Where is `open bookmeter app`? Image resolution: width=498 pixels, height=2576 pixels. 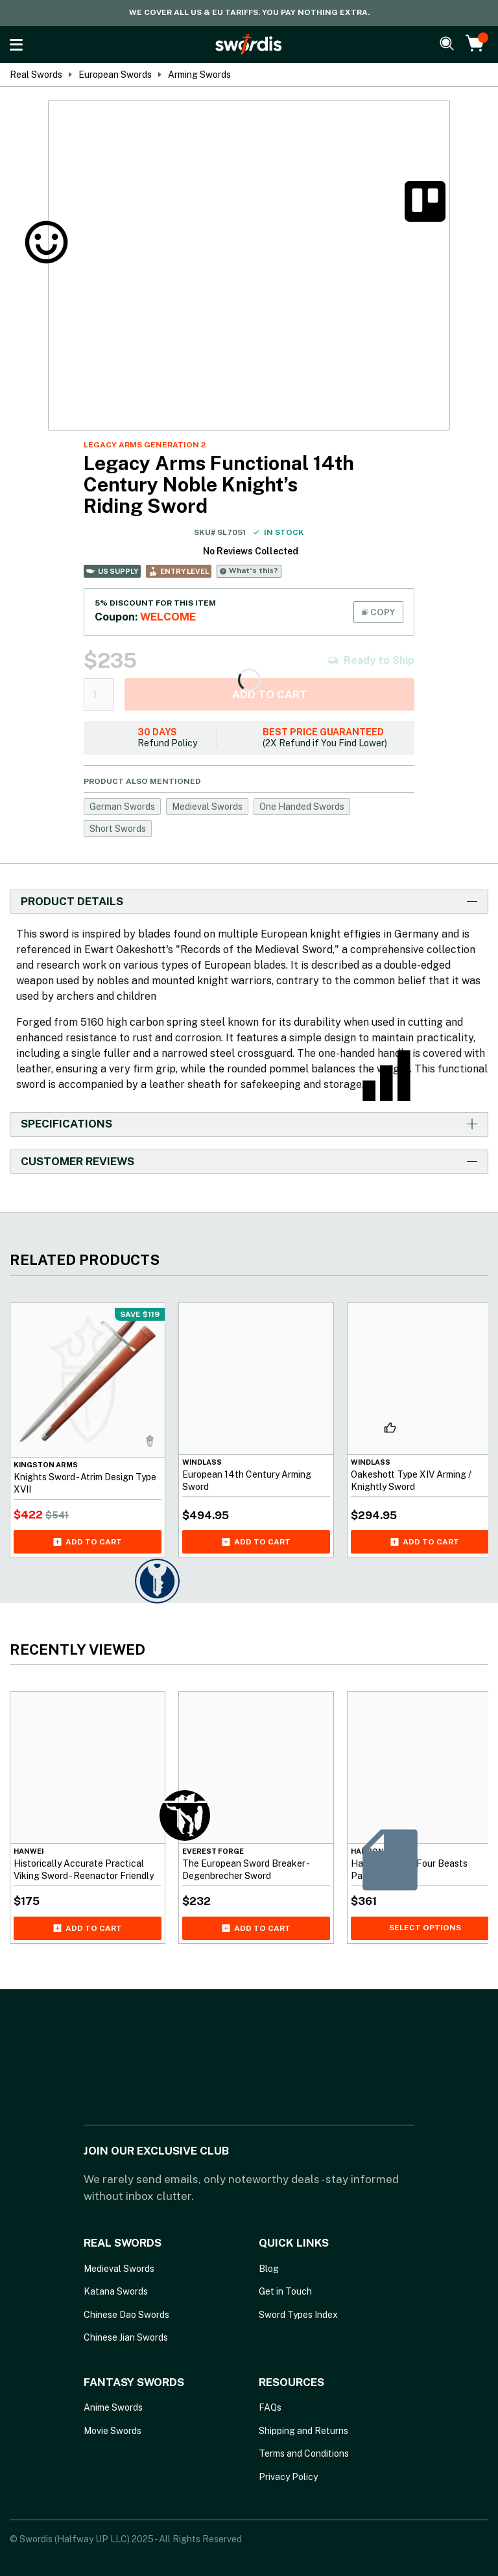 open bookmeter app is located at coordinates (386, 1076).